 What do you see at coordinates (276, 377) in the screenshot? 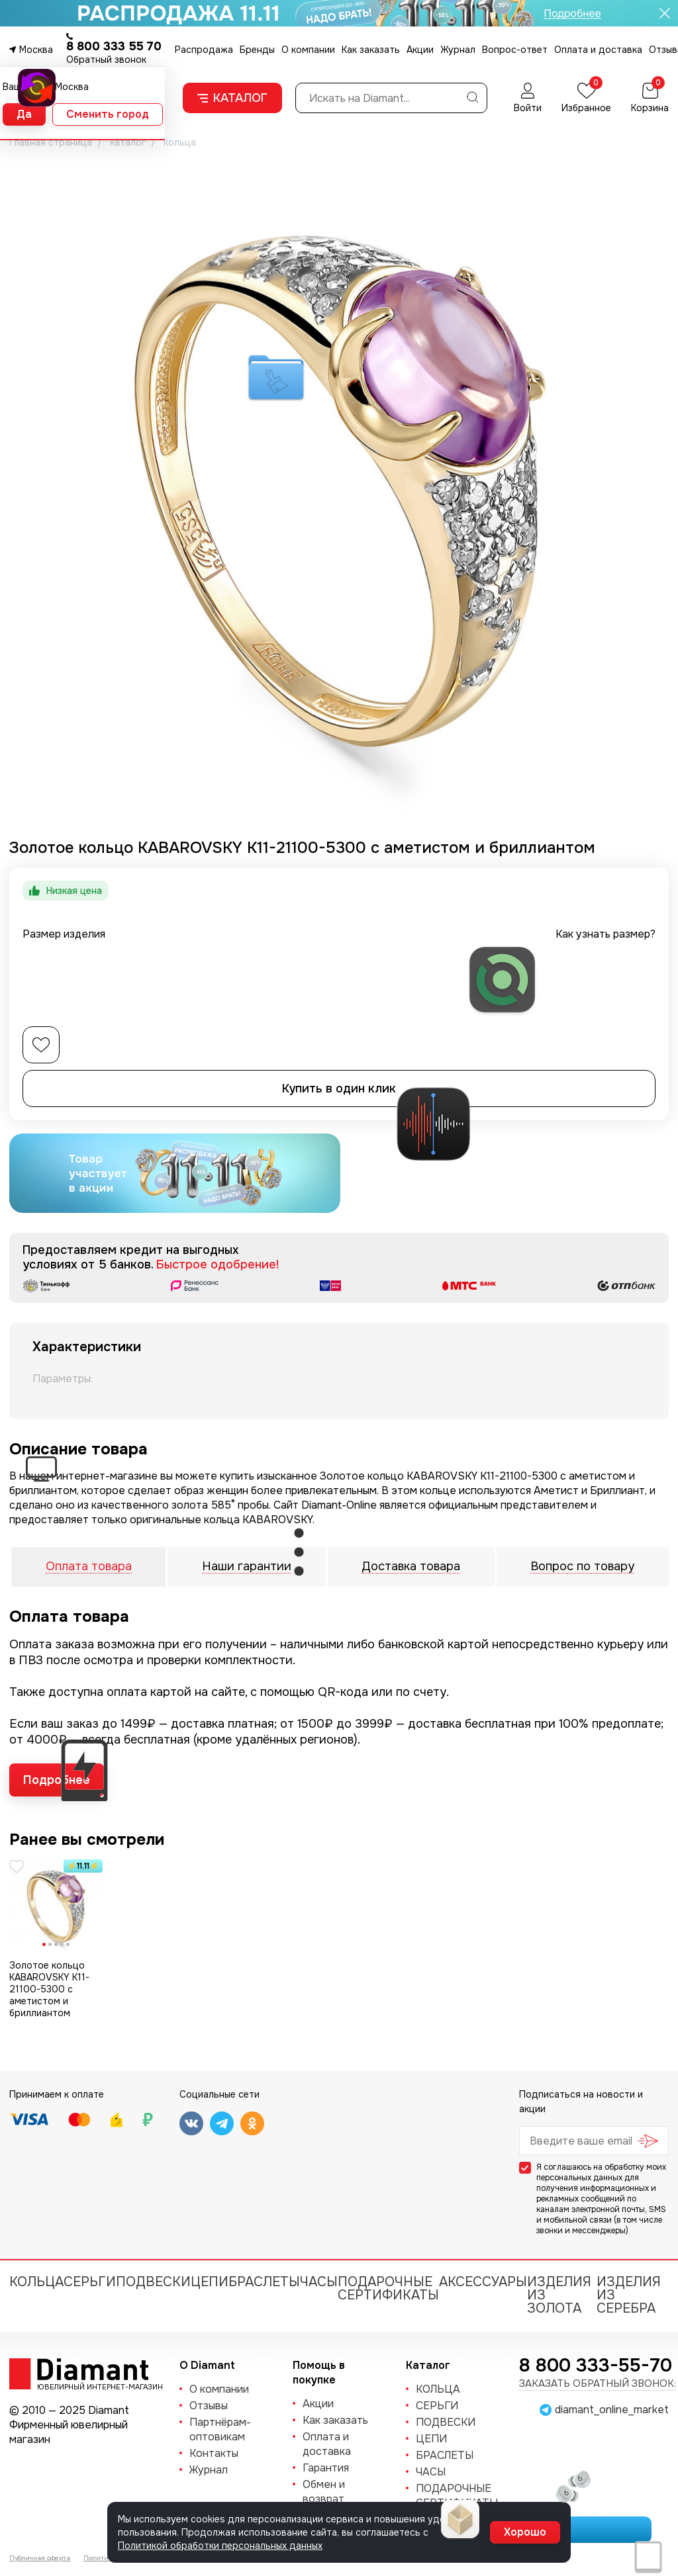
I see `open your work files folder` at bounding box center [276, 377].